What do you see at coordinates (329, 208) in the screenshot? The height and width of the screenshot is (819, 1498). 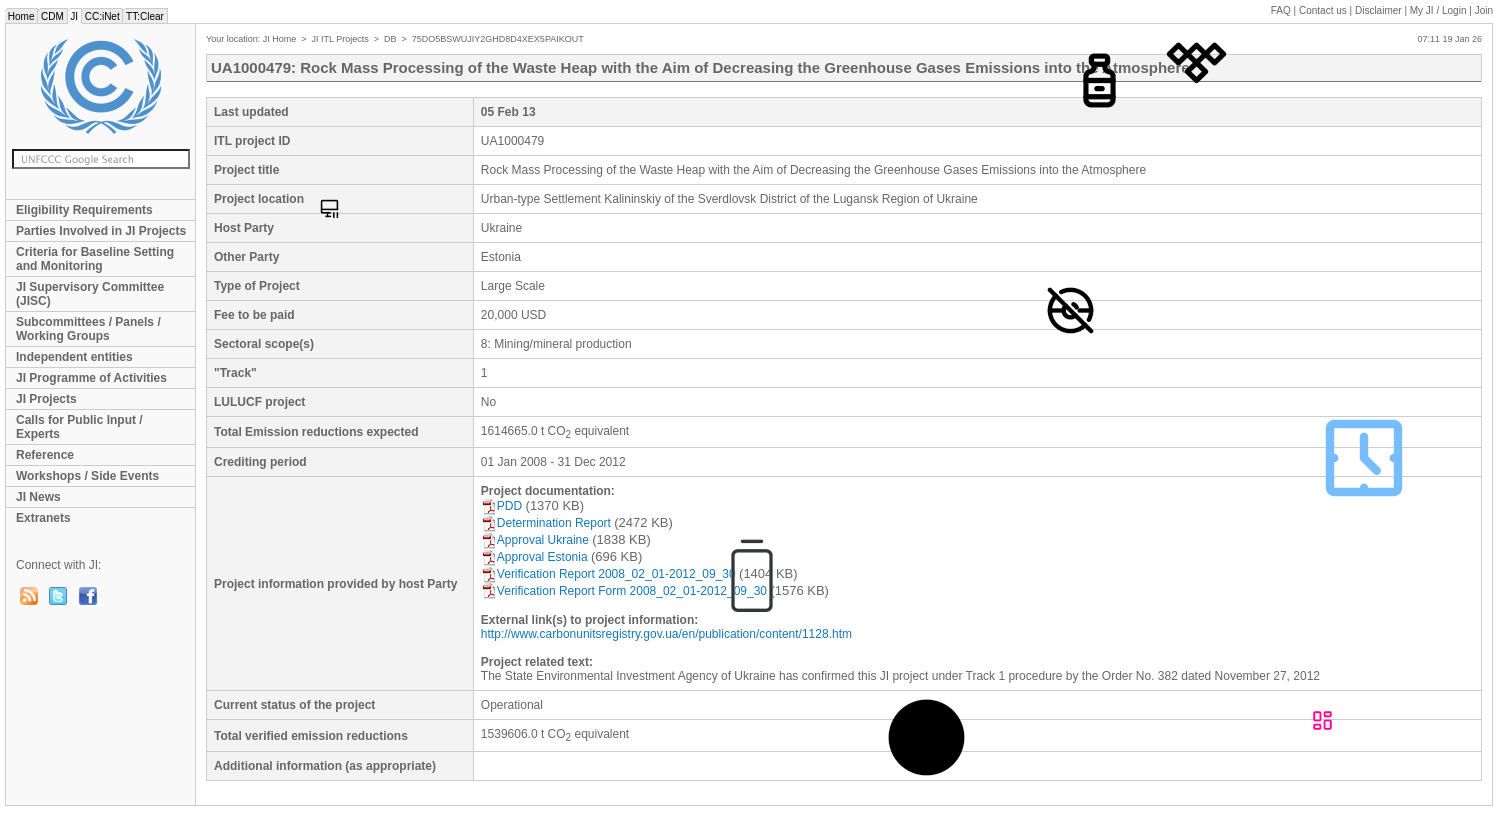 I see `pause media playback on desktop display` at bounding box center [329, 208].